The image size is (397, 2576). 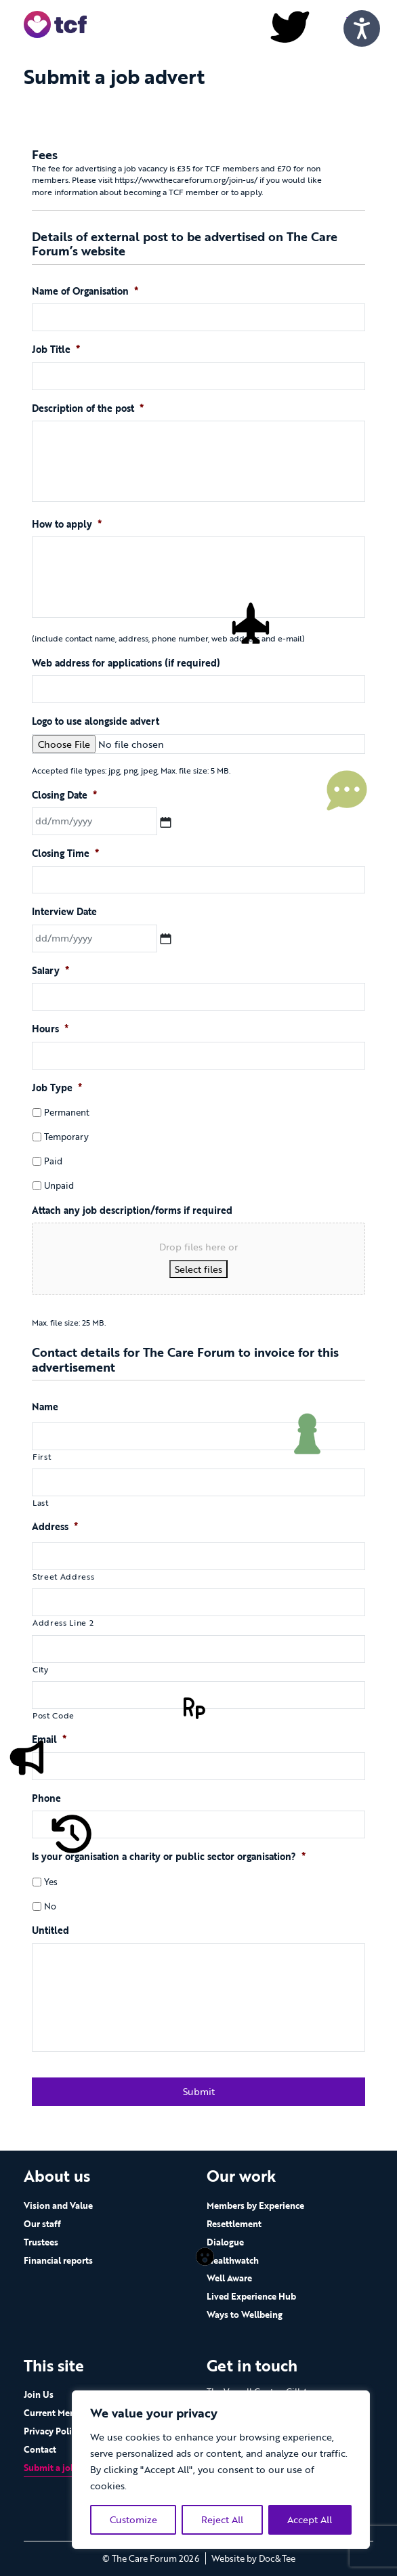 What do you see at coordinates (28, 1757) in the screenshot?
I see `make an announcement` at bounding box center [28, 1757].